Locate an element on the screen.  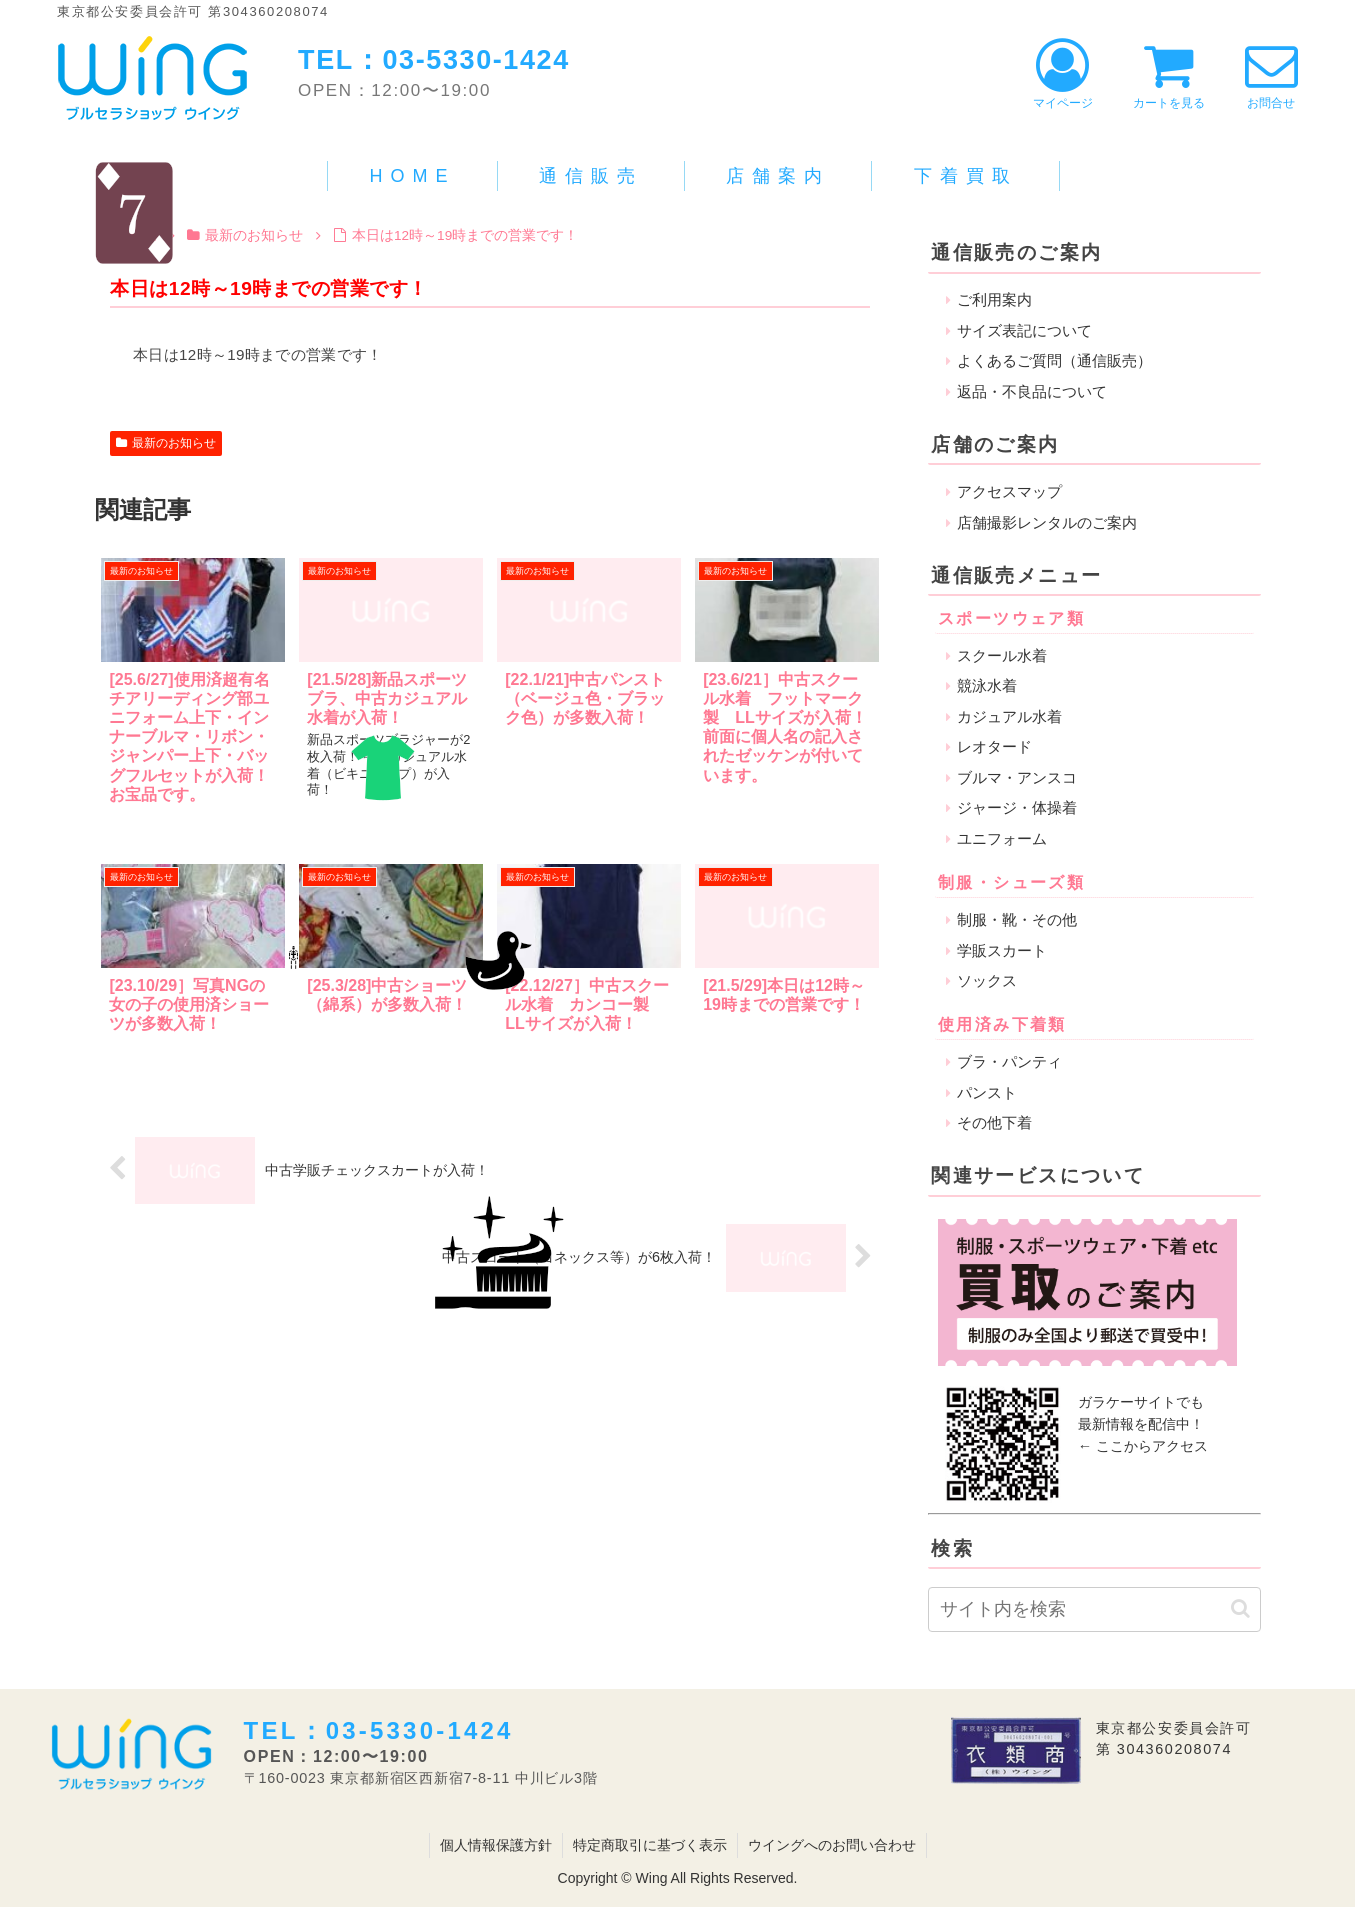
access dental care or oral hygiene settings is located at coordinates (498, 1258).